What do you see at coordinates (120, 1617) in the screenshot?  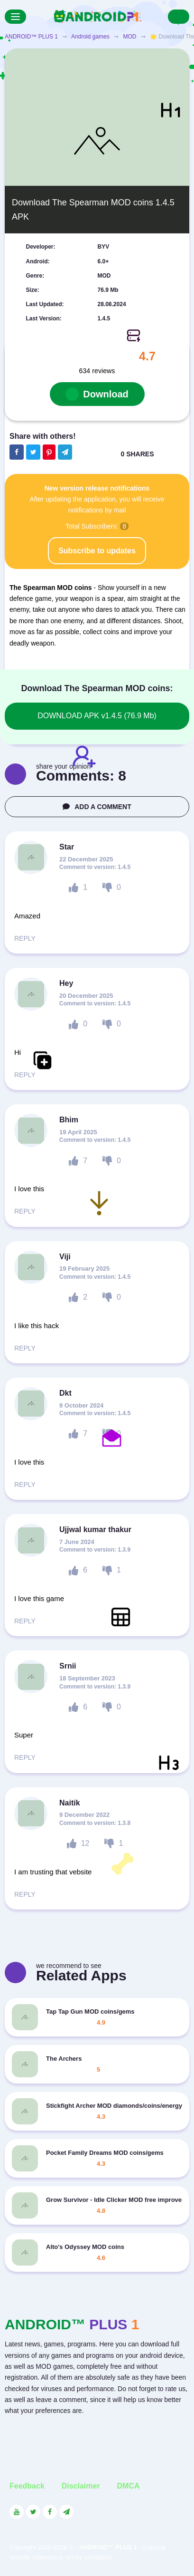 I see `open spreadsheet or data table` at bounding box center [120, 1617].